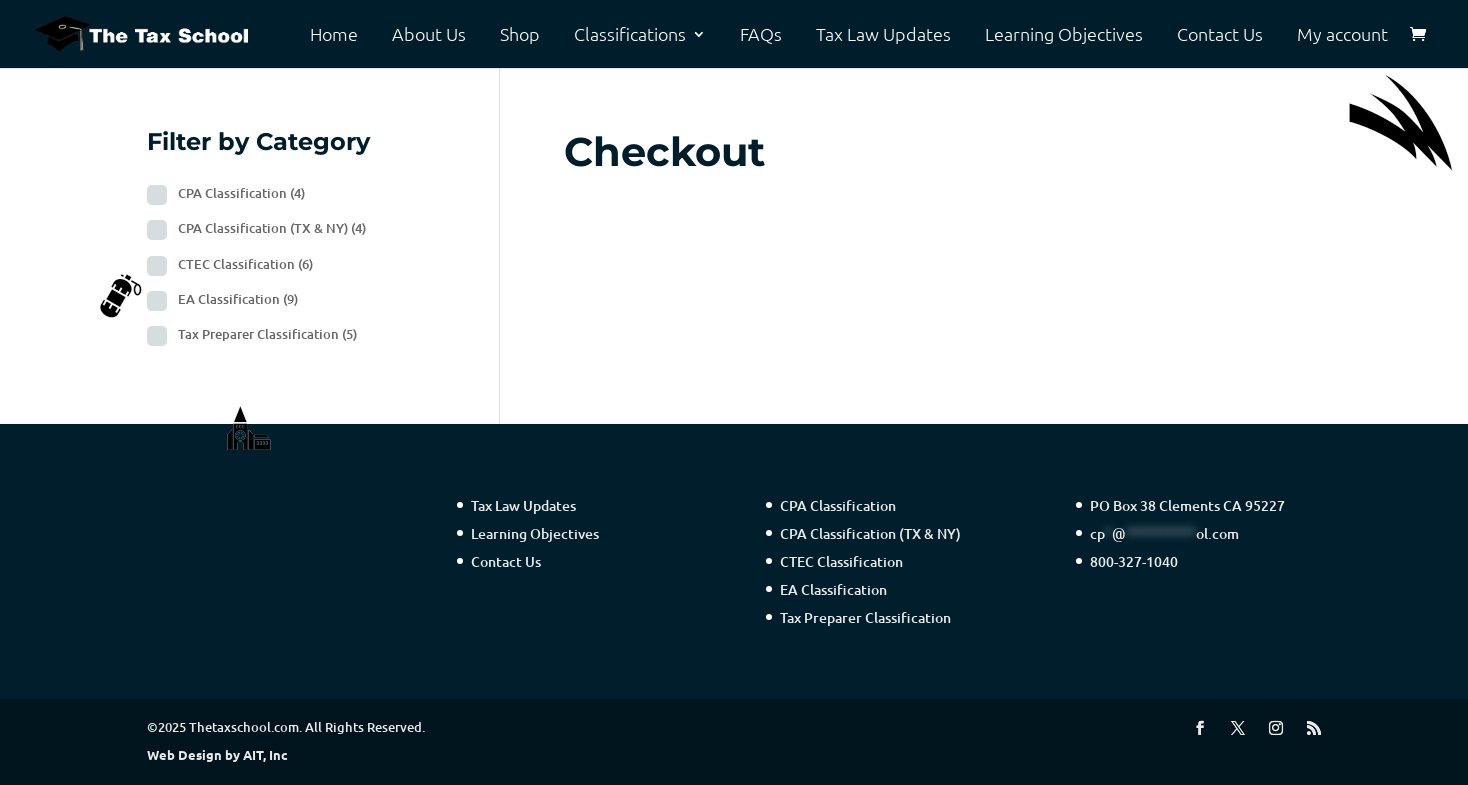 The height and width of the screenshot is (785, 1468). I want to click on indicates wind or air movement effect, so click(1400, 125).